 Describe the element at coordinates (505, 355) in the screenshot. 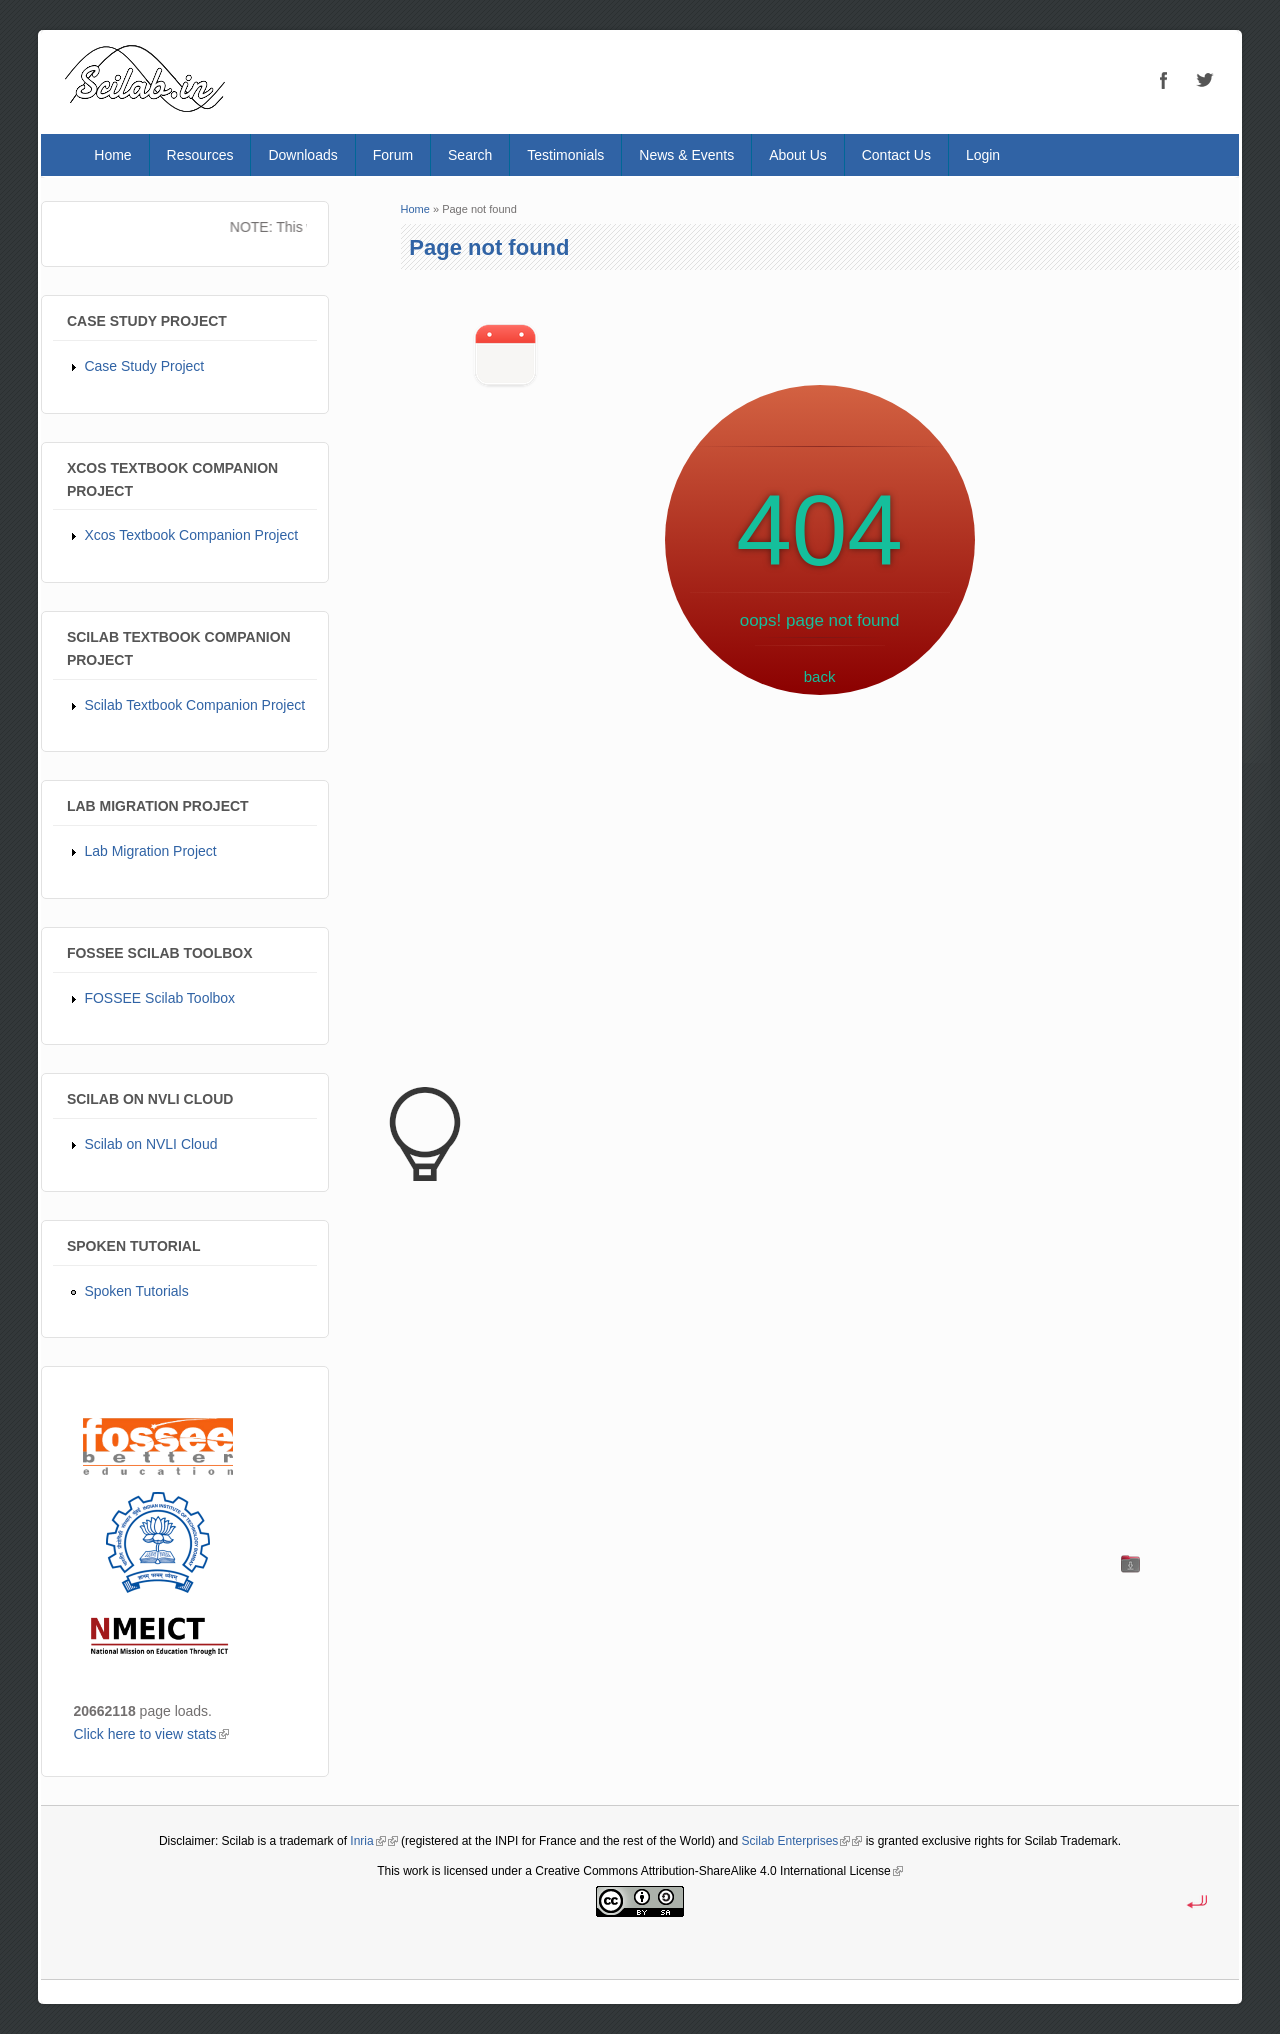

I see `open a calendar file` at that location.